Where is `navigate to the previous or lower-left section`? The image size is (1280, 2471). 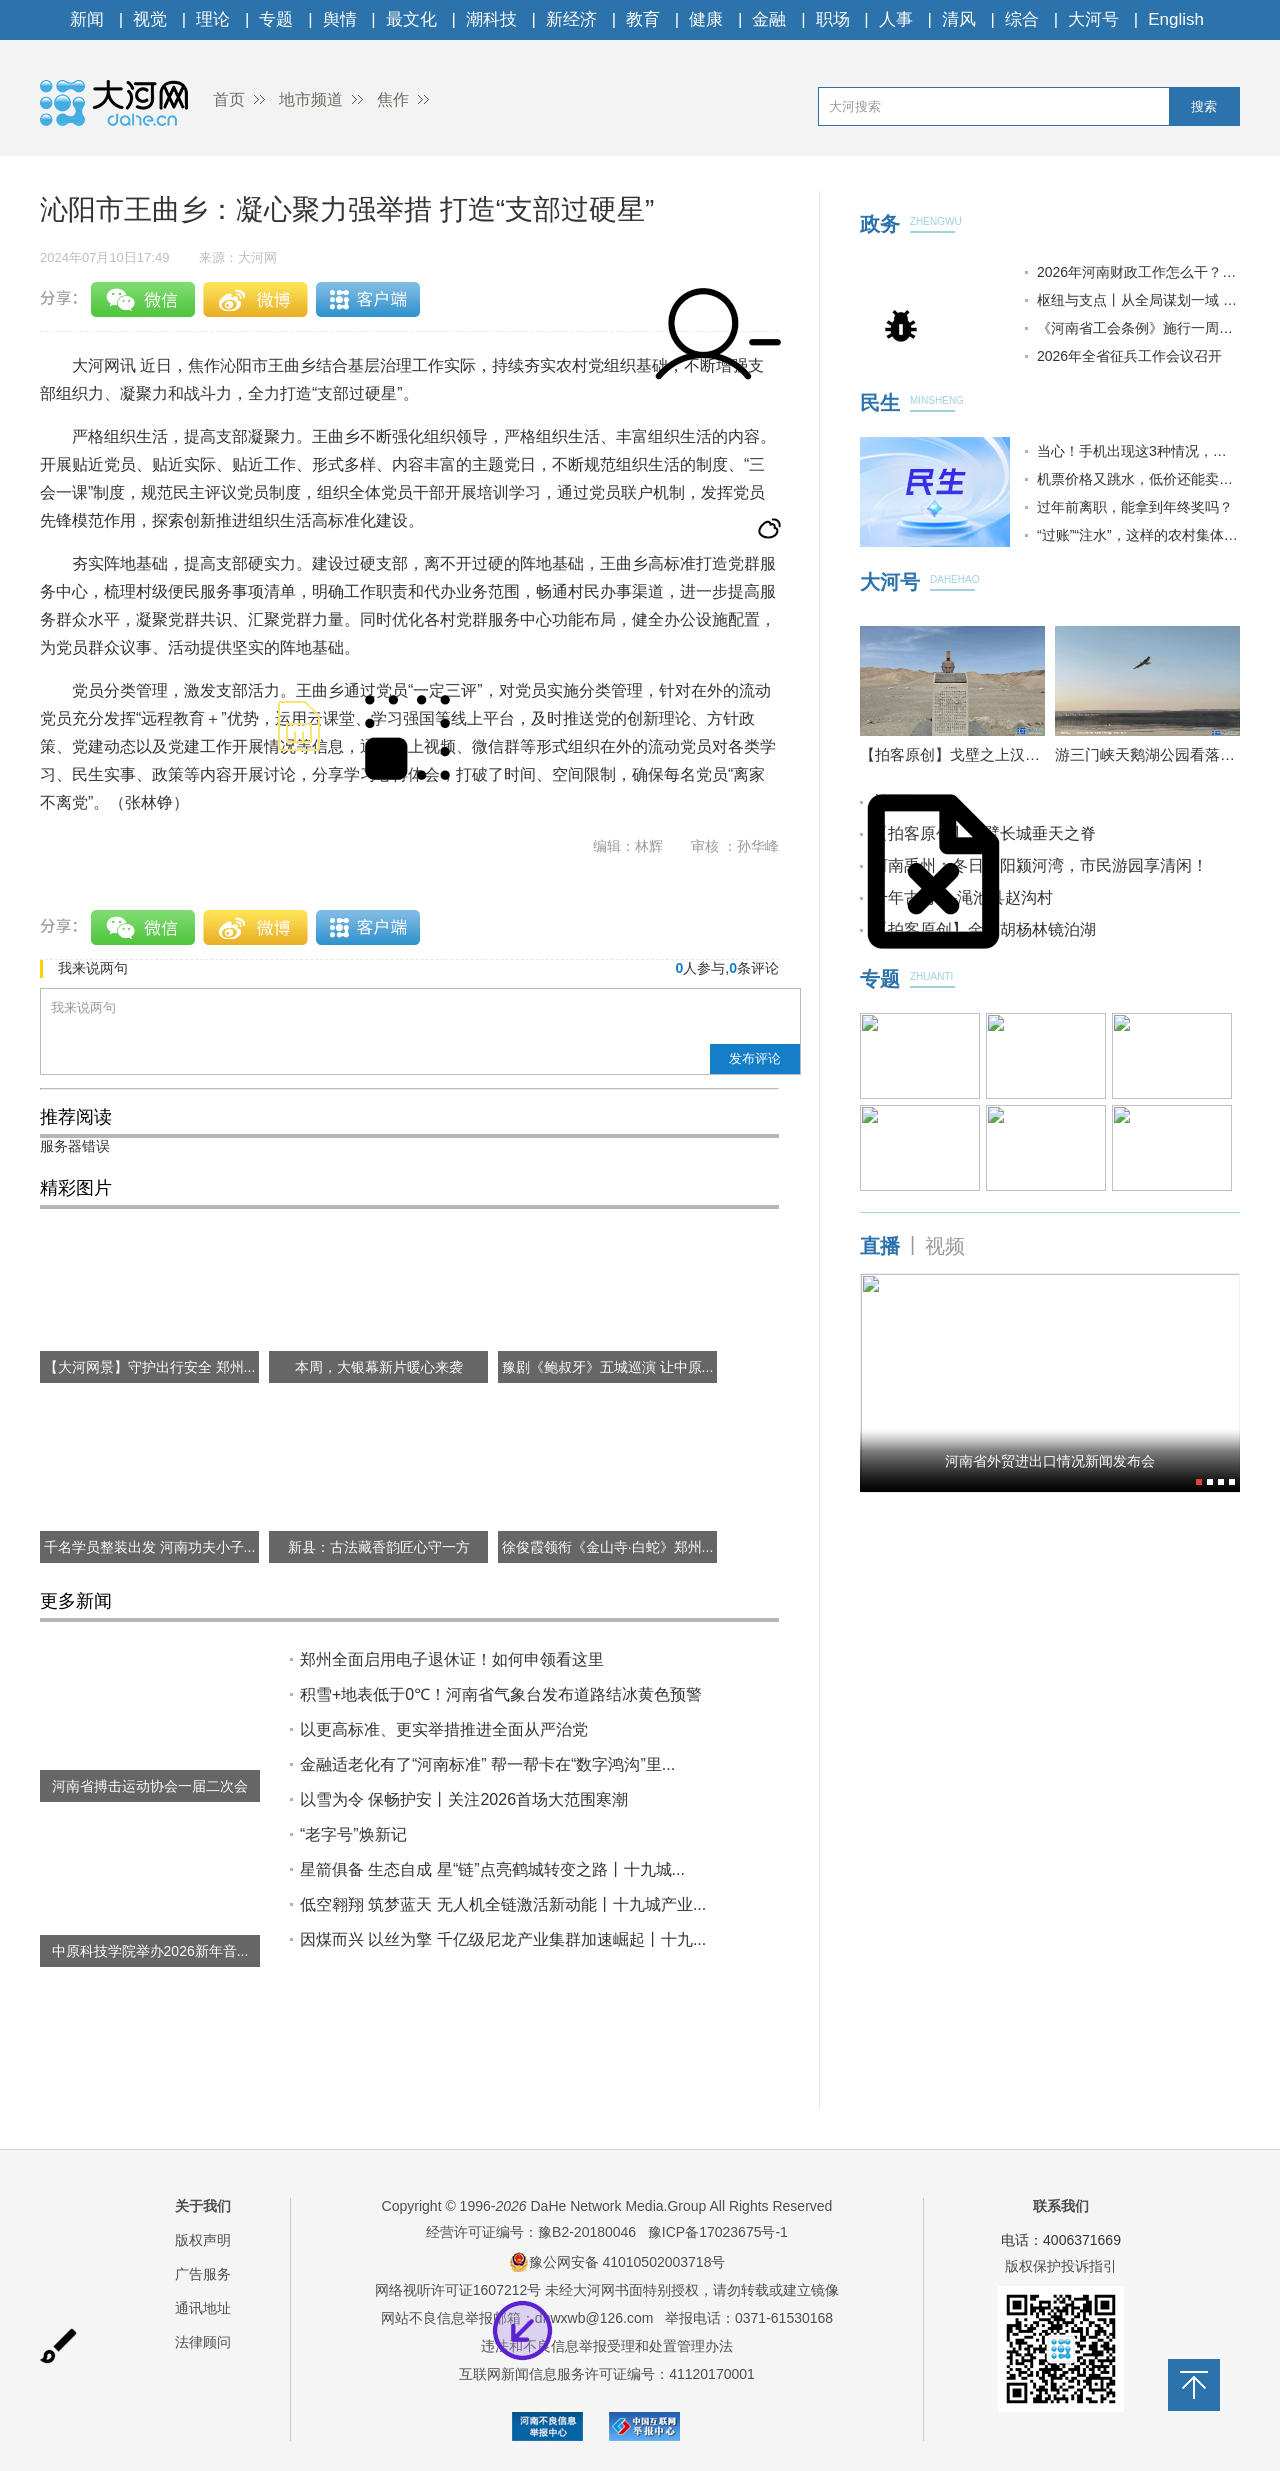 navigate to the previous or lower-left section is located at coordinates (522, 2330).